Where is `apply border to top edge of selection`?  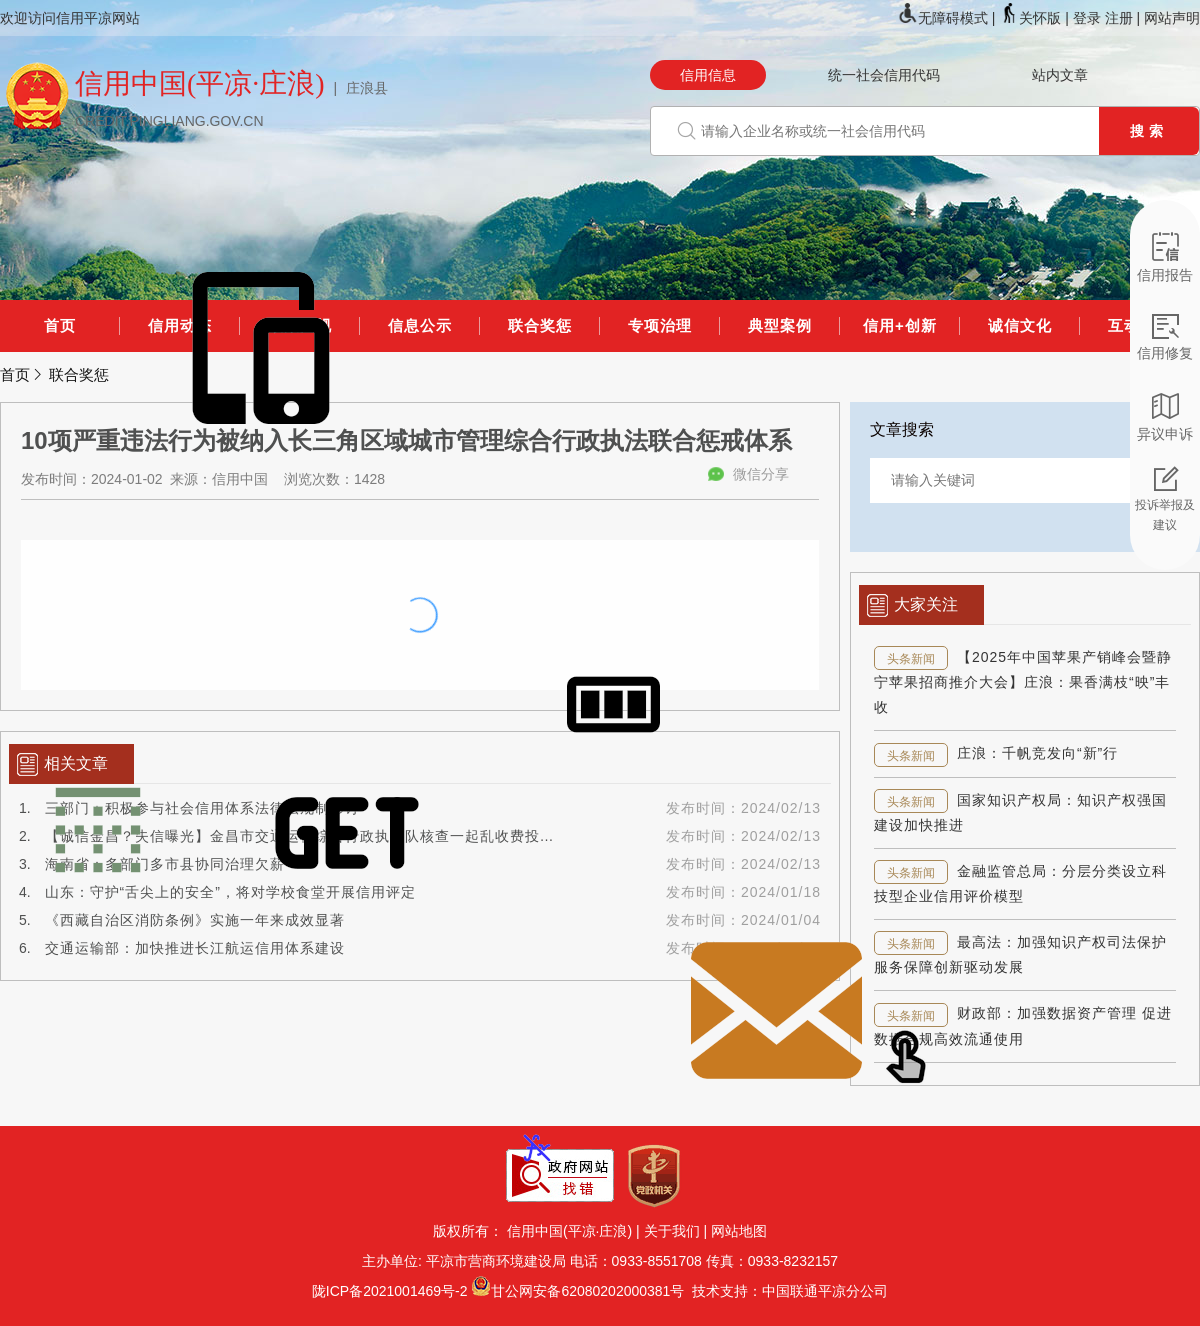 apply border to top edge of selection is located at coordinates (98, 830).